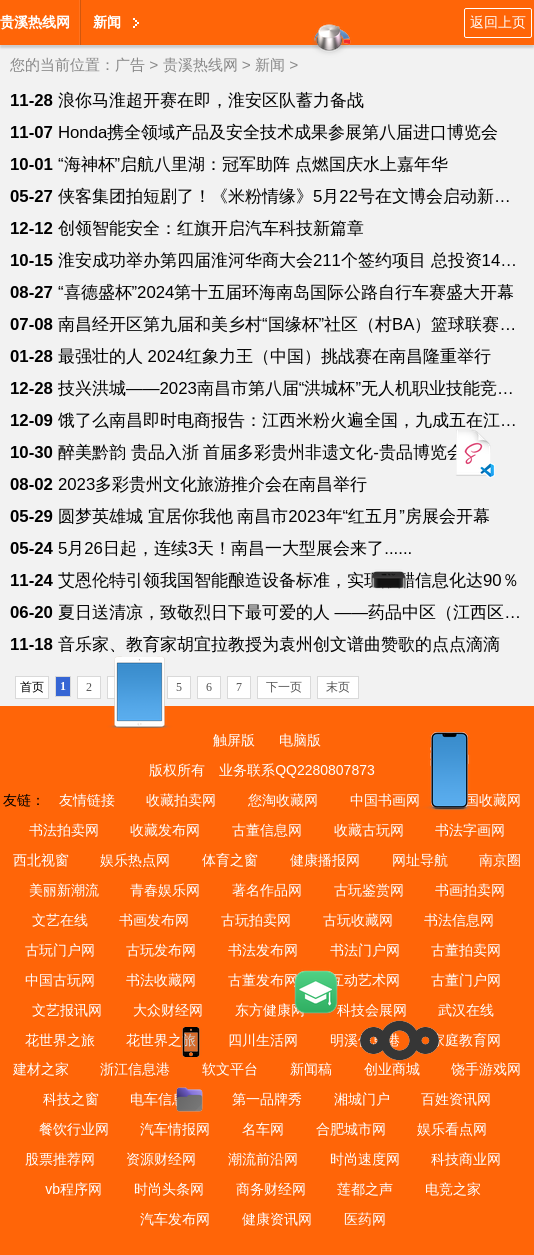 This screenshot has height=1255, width=534. What do you see at coordinates (449, 771) in the screenshot?
I see `indicates a connected iPhone device` at bounding box center [449, 771].